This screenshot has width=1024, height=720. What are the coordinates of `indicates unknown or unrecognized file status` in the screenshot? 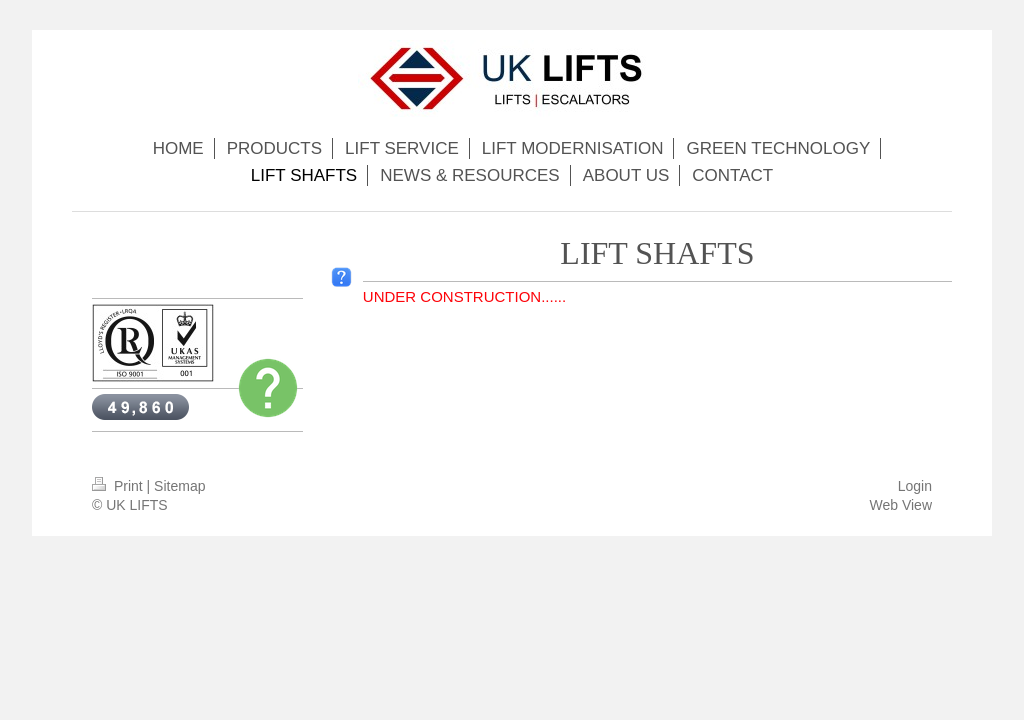 It's located at (268, 388).